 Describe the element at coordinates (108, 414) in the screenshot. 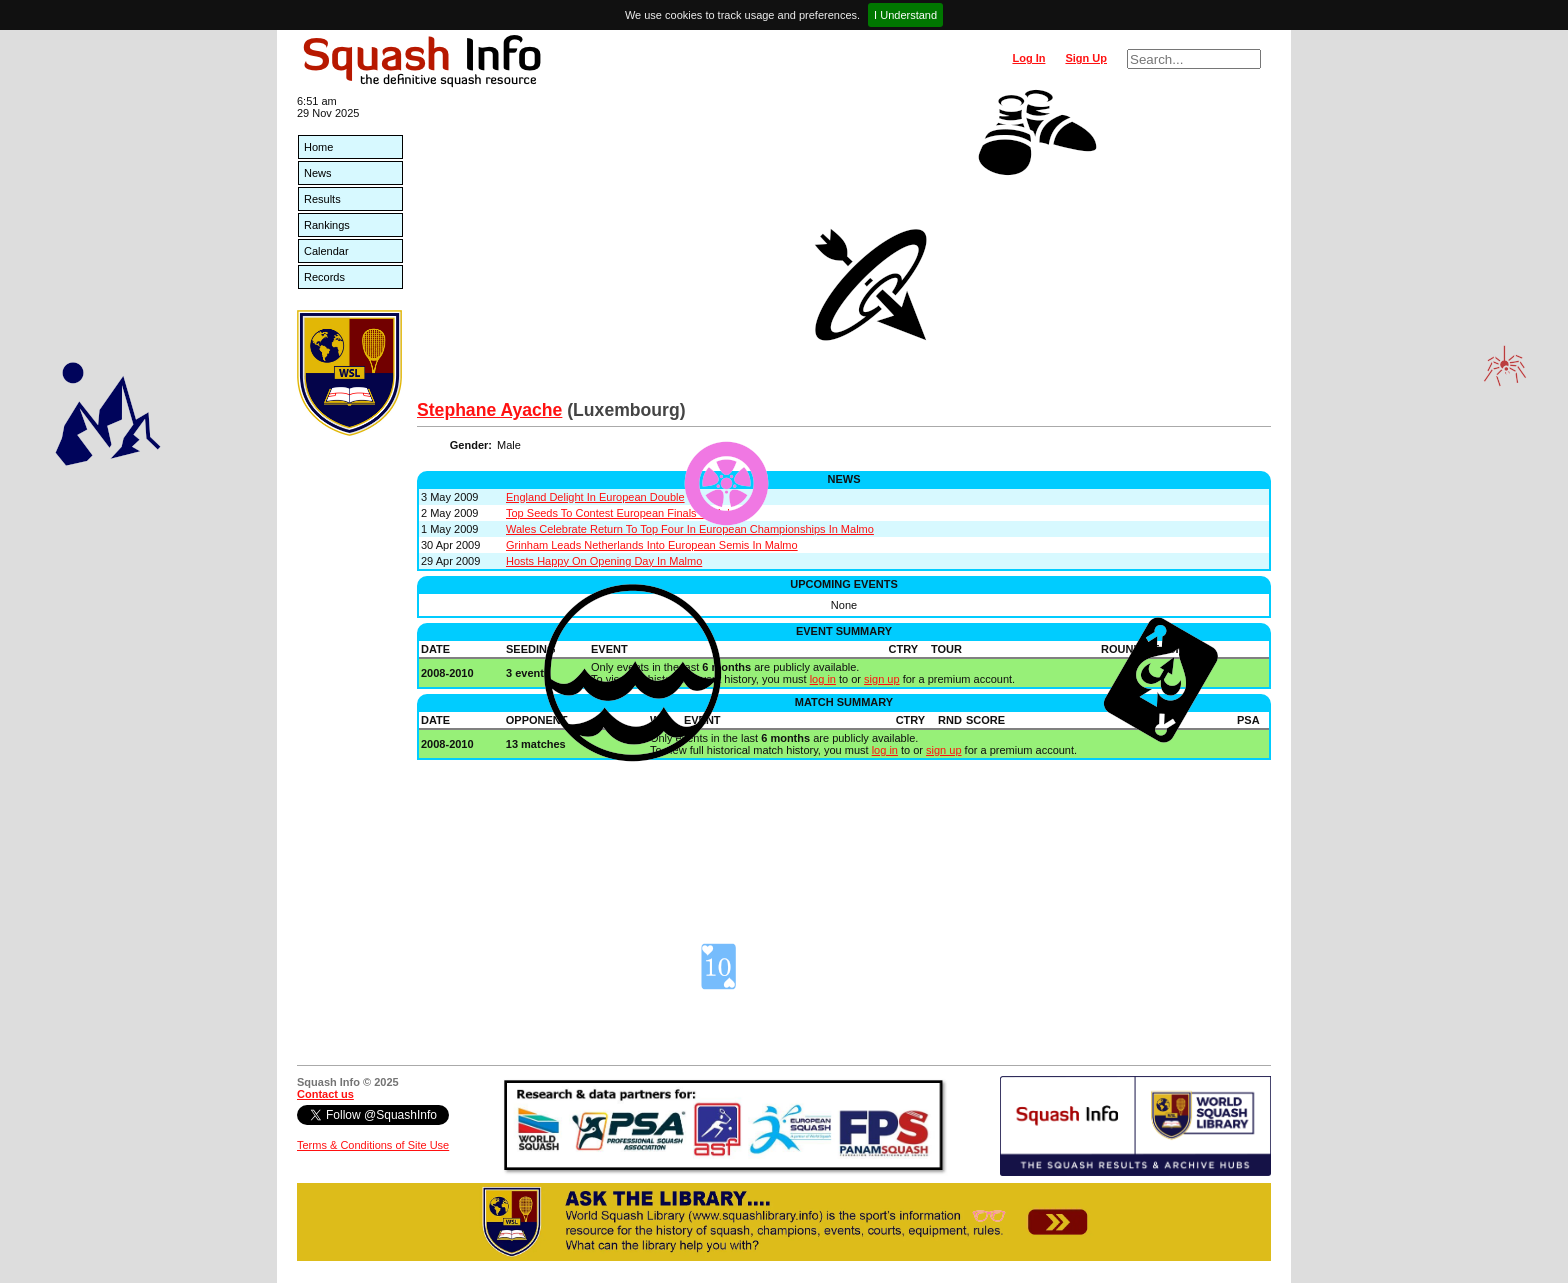

I see `view mountain summits or peaks` at that location.